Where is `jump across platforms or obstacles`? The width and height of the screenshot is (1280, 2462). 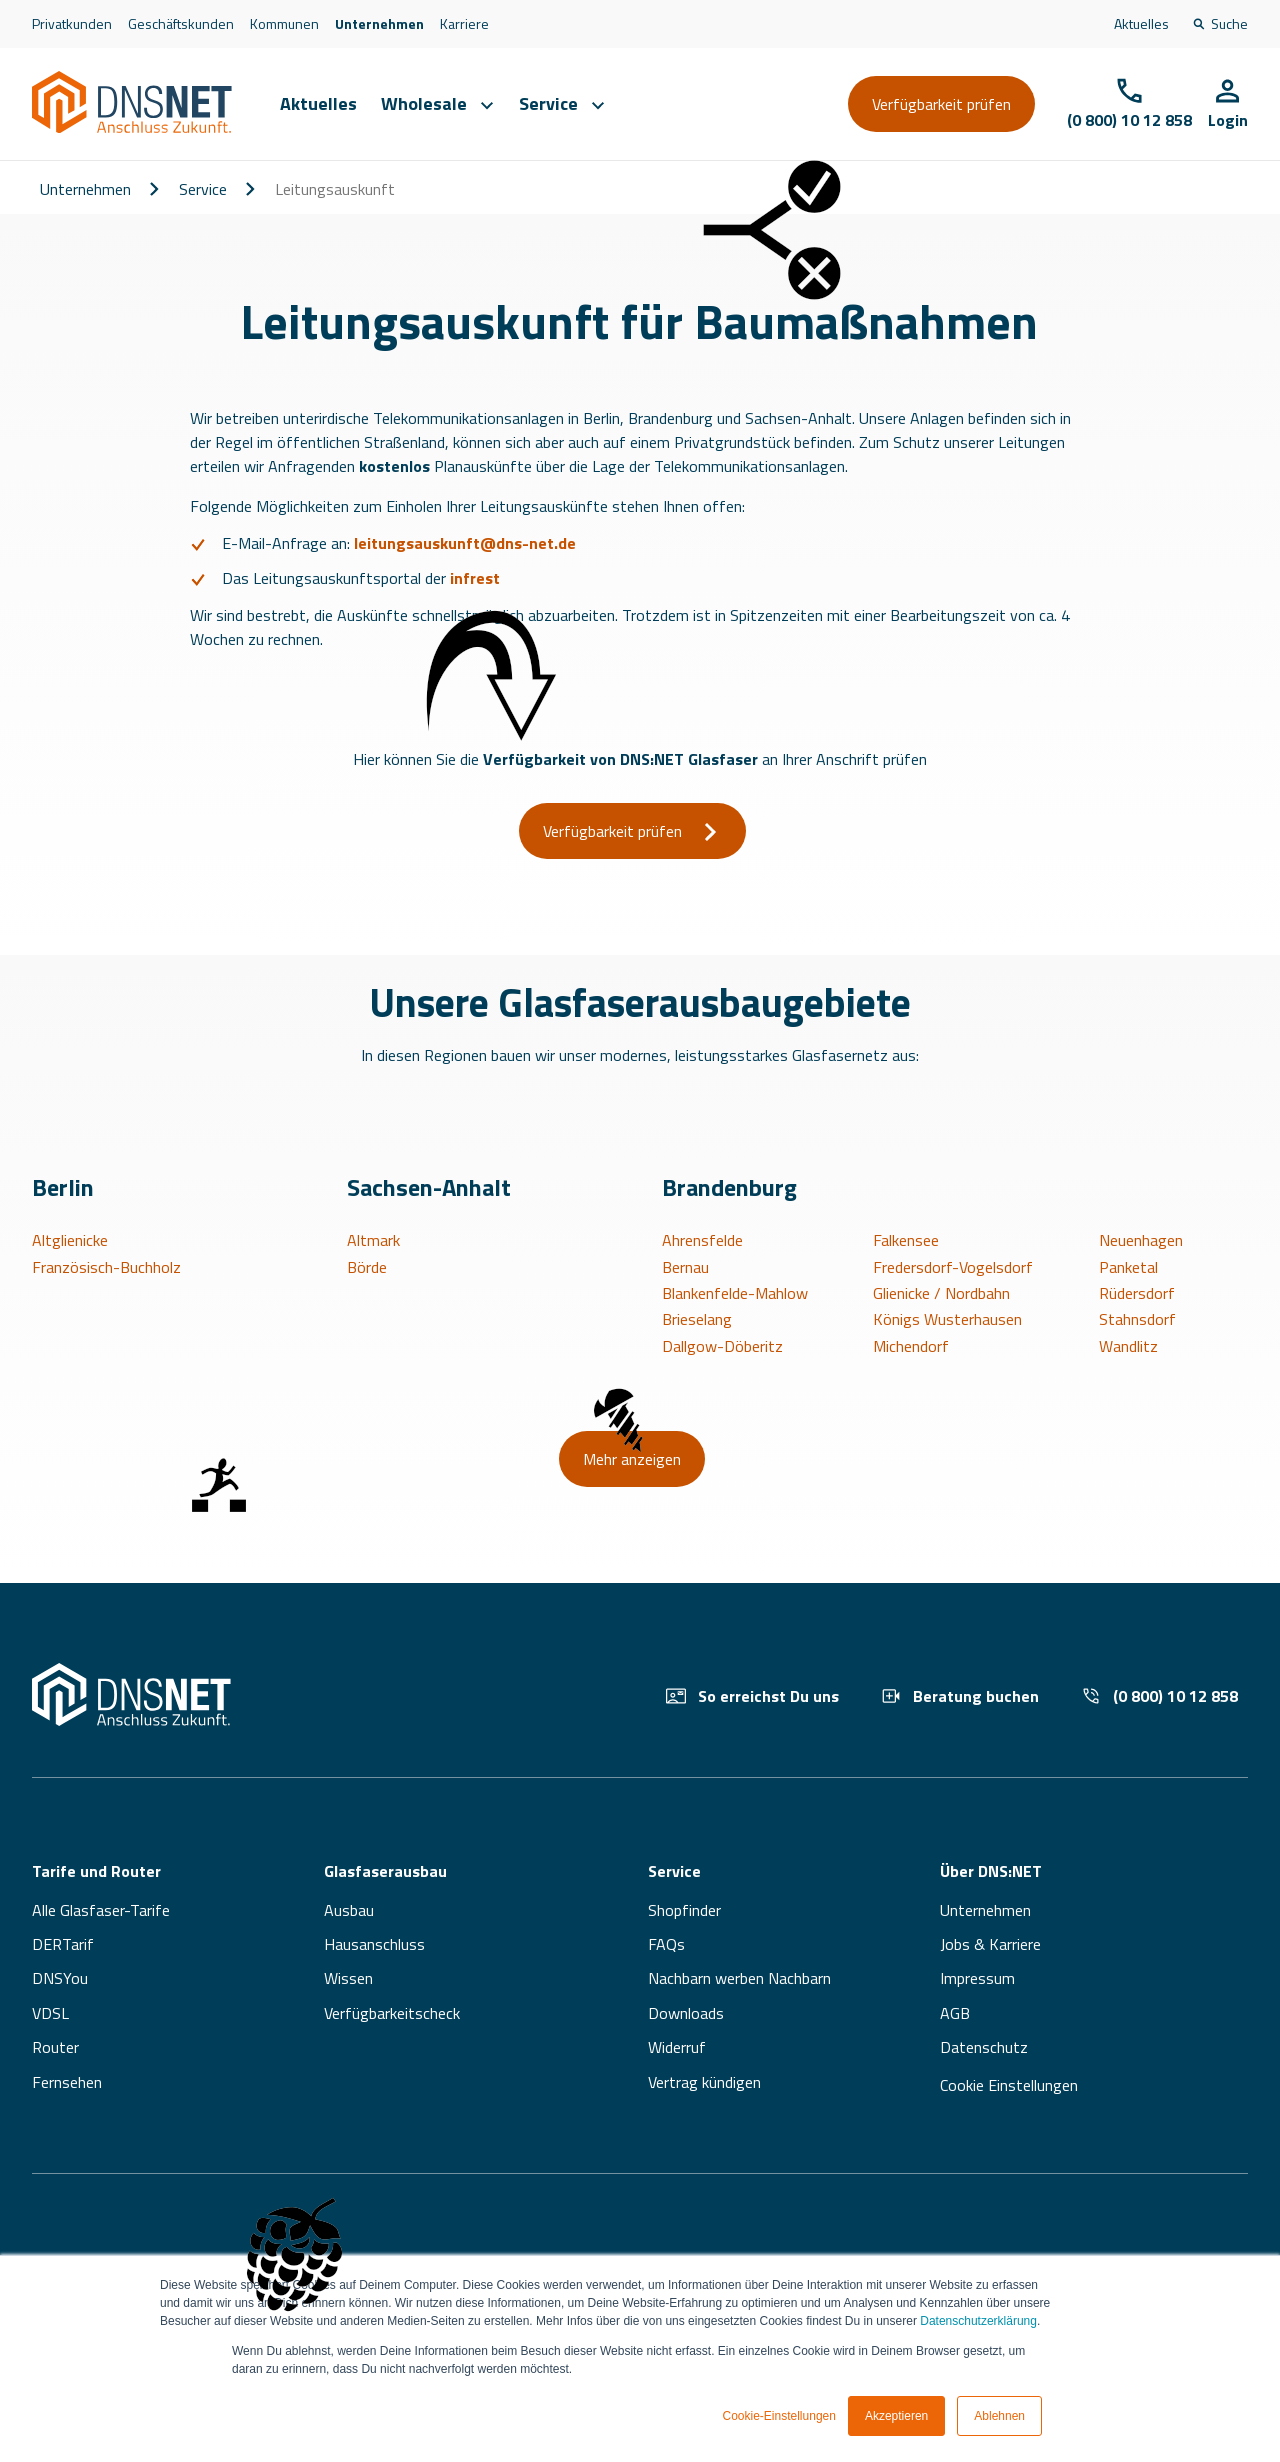
jump across platforms or obstacles is located at coordinates (219, 1485).